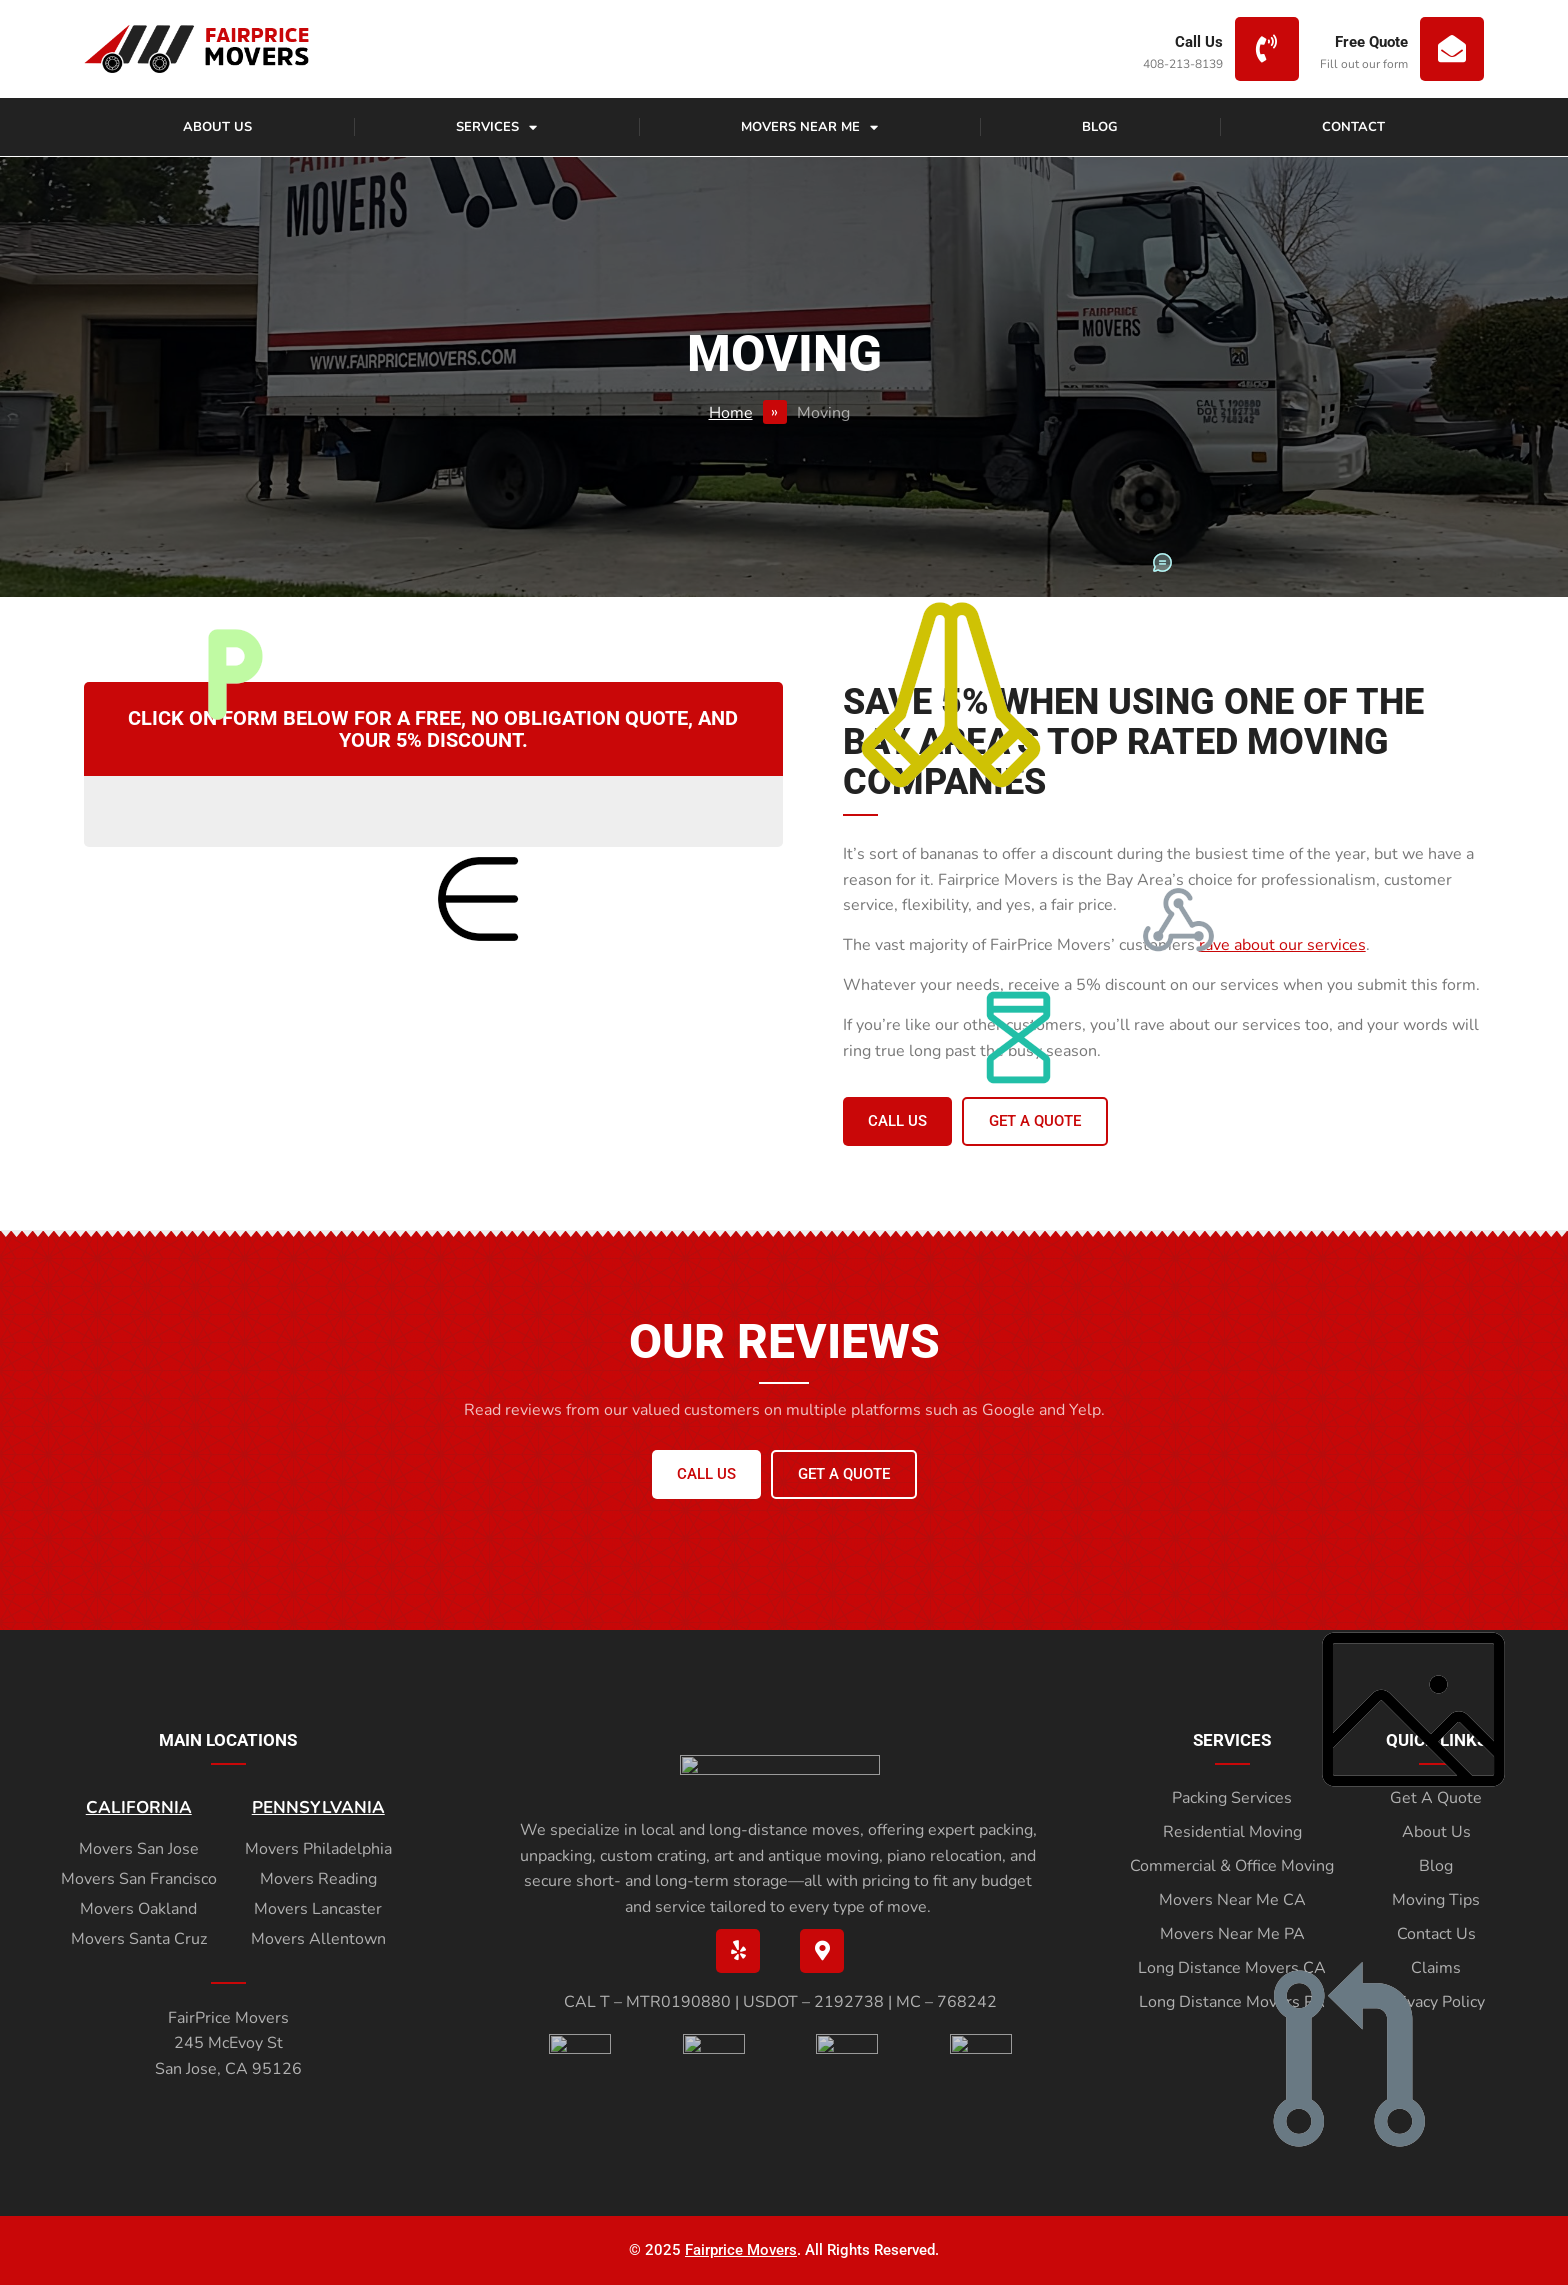 The width and height of the screenshot is (1568, 2285). What do you see at coordinates (1162, 562) in the screenshot?
I see `open chat or messaging` at bounding box center [1162, 562].